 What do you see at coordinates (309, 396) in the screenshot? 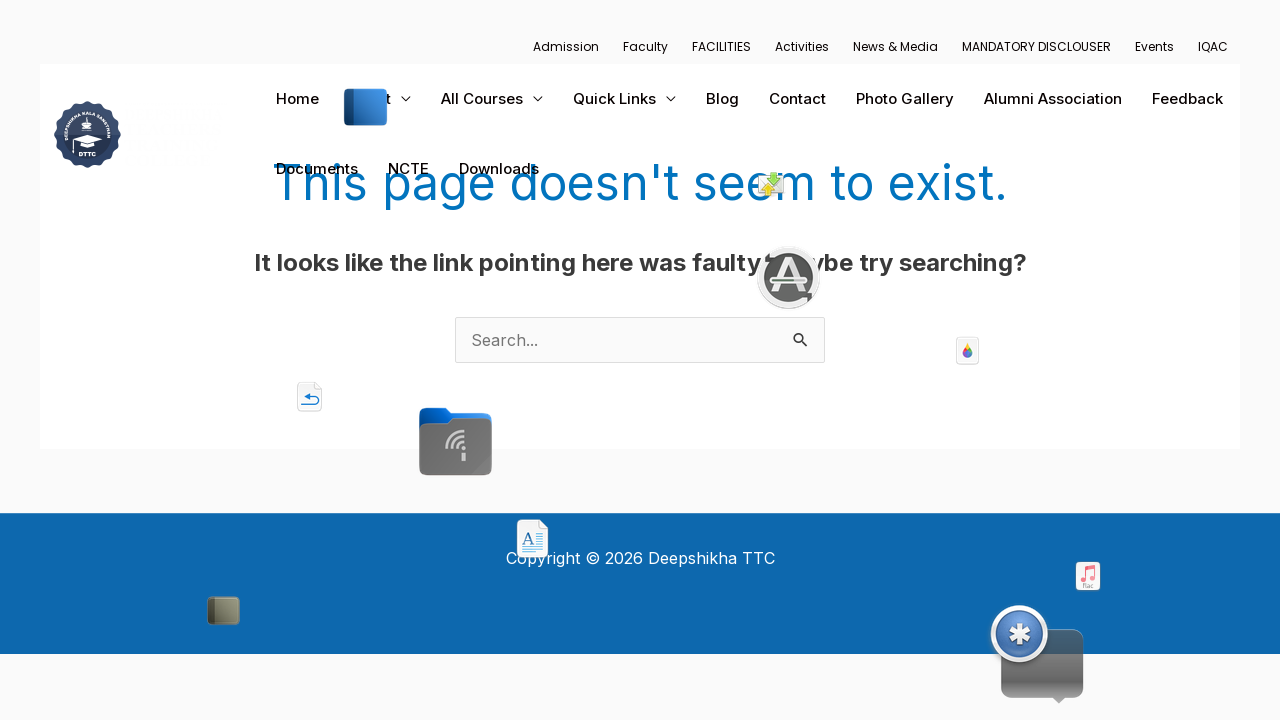
I see `revert document to previous version` at bounding box center [309, 396].